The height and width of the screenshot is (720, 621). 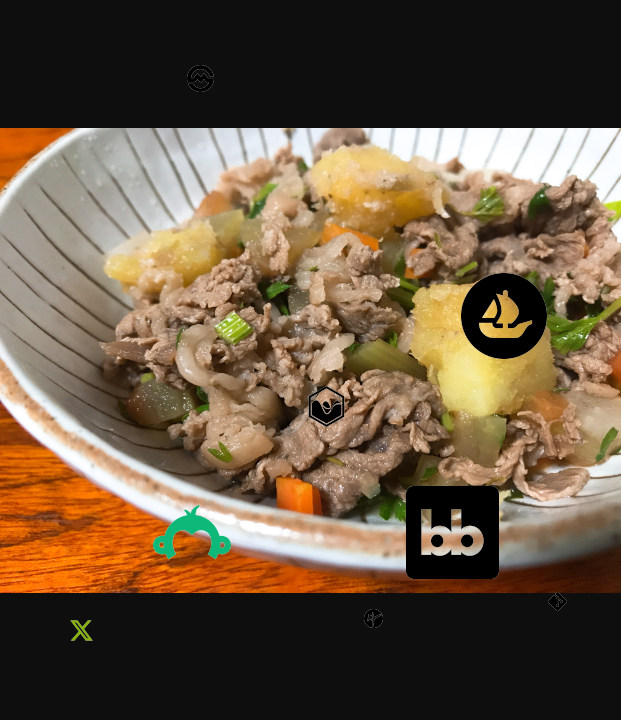 What do you see at coordinates (200, 78) in the screenshot?
I see `shanghai metro official app or website` at bounding box center [200, 78].